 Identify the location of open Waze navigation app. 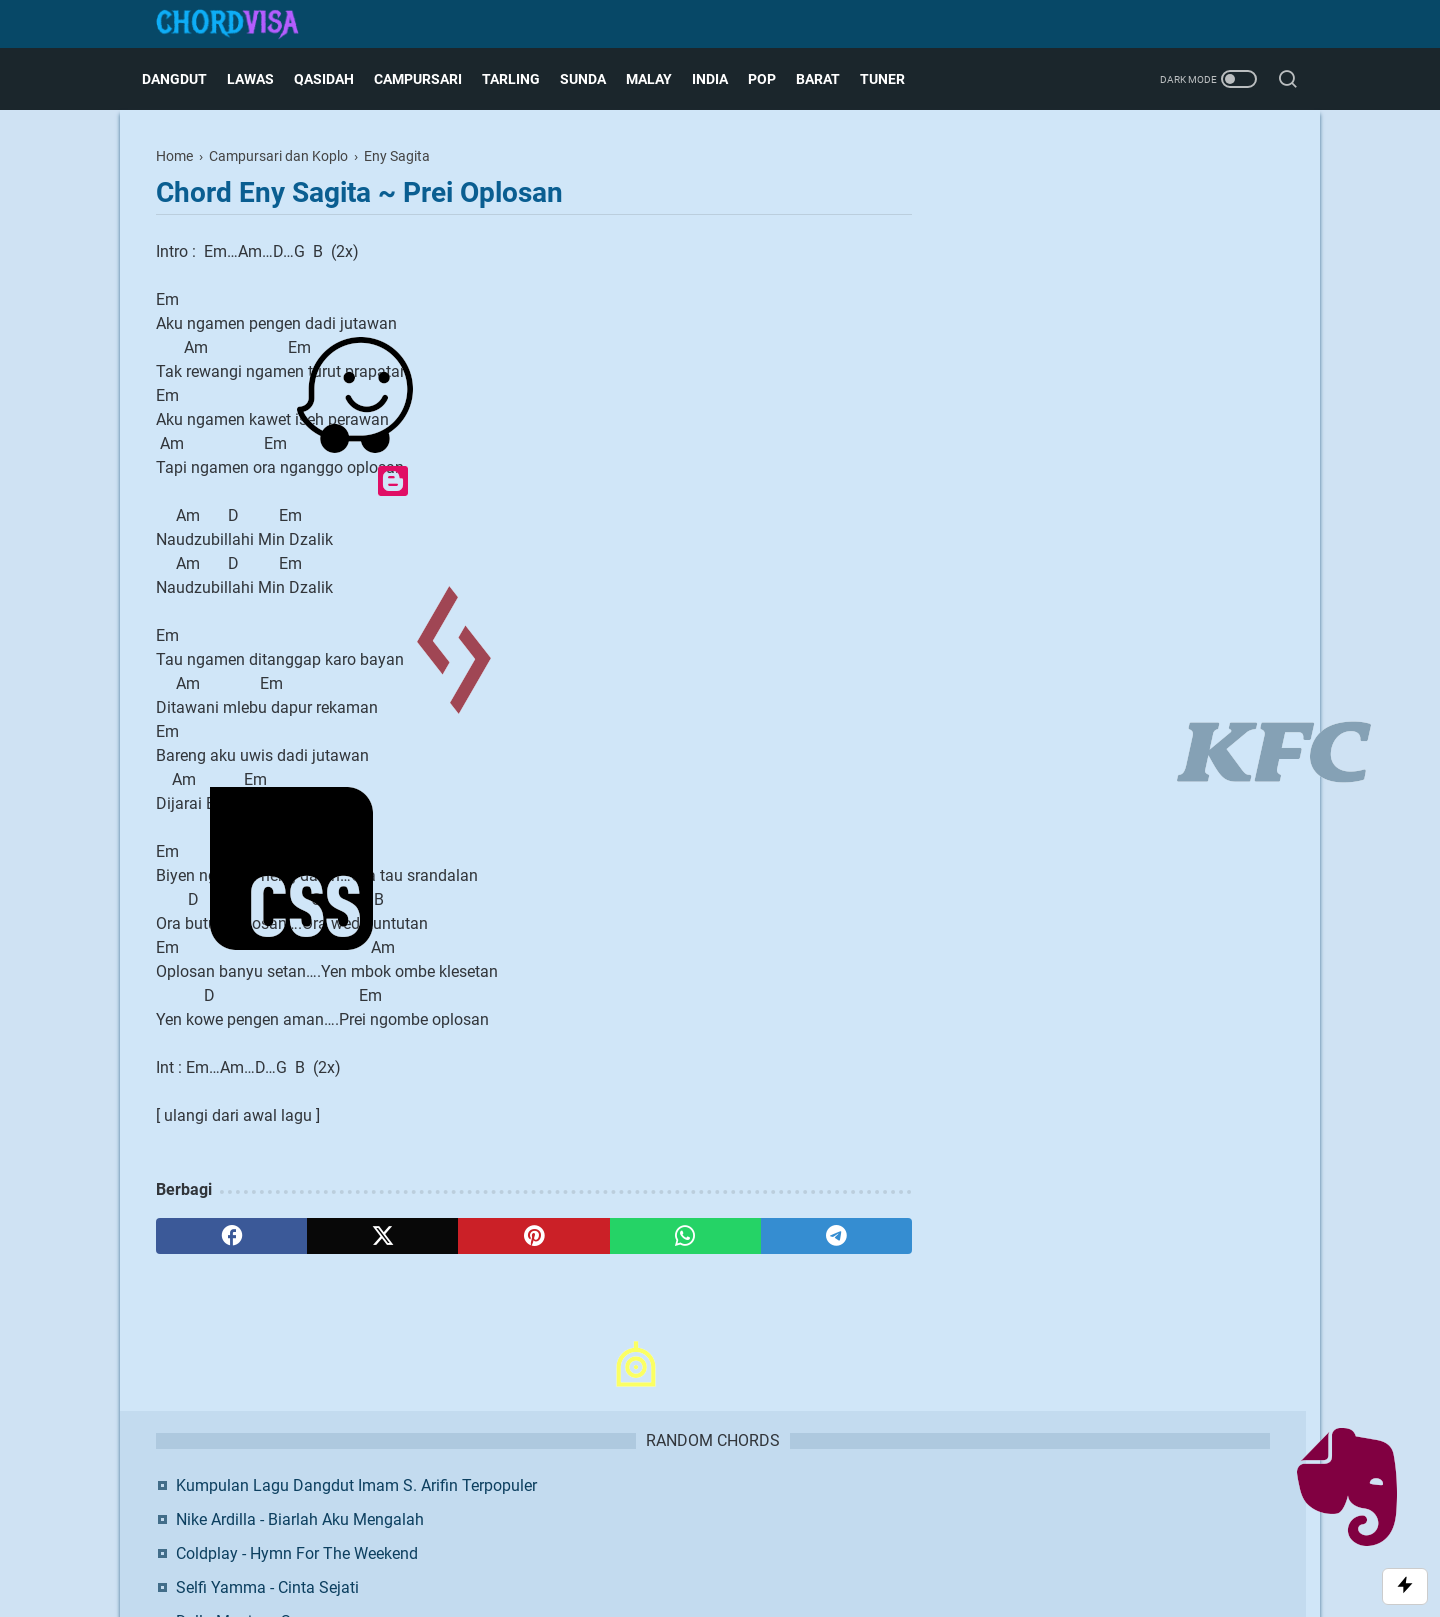
(355, 395).